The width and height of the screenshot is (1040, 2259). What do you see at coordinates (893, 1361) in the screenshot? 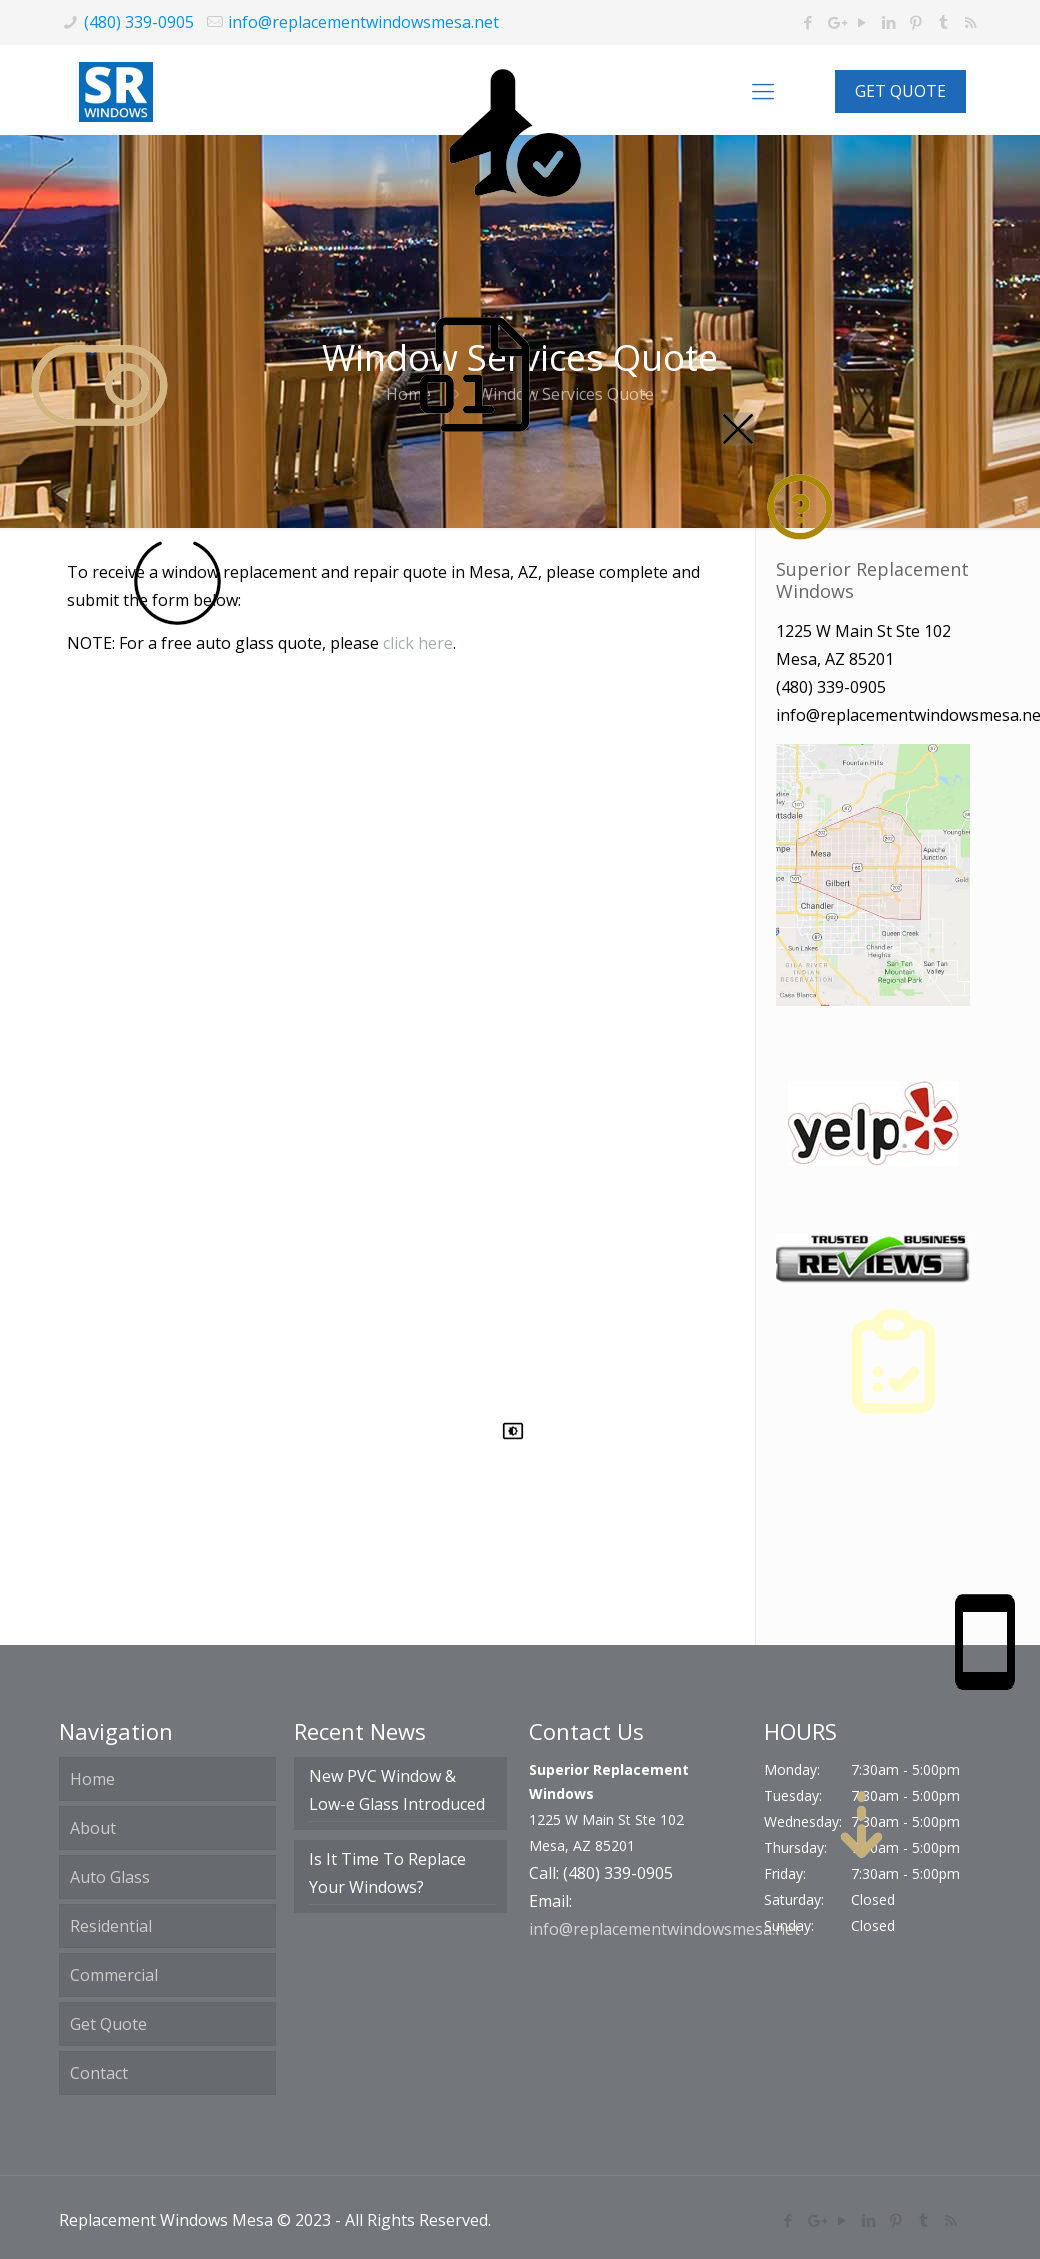
I see `view health checkup results` at bounding box center [893, 1361].